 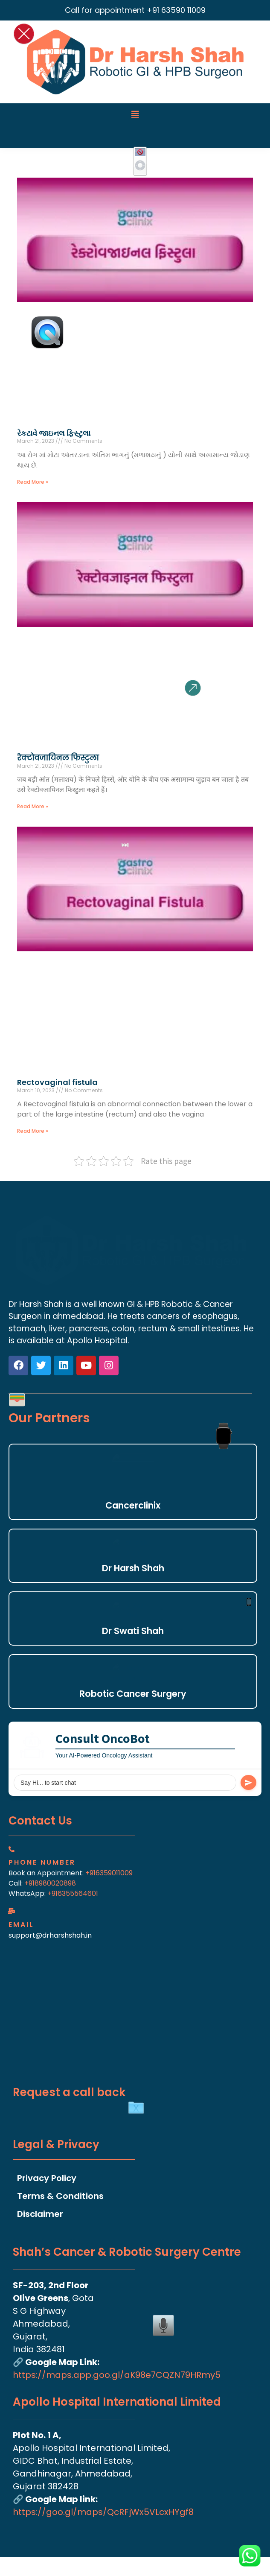 What do you see at coordinates (125, 845) in the screenshot?
I see `skip to the next track or media item` at bounding box center [125, 845].